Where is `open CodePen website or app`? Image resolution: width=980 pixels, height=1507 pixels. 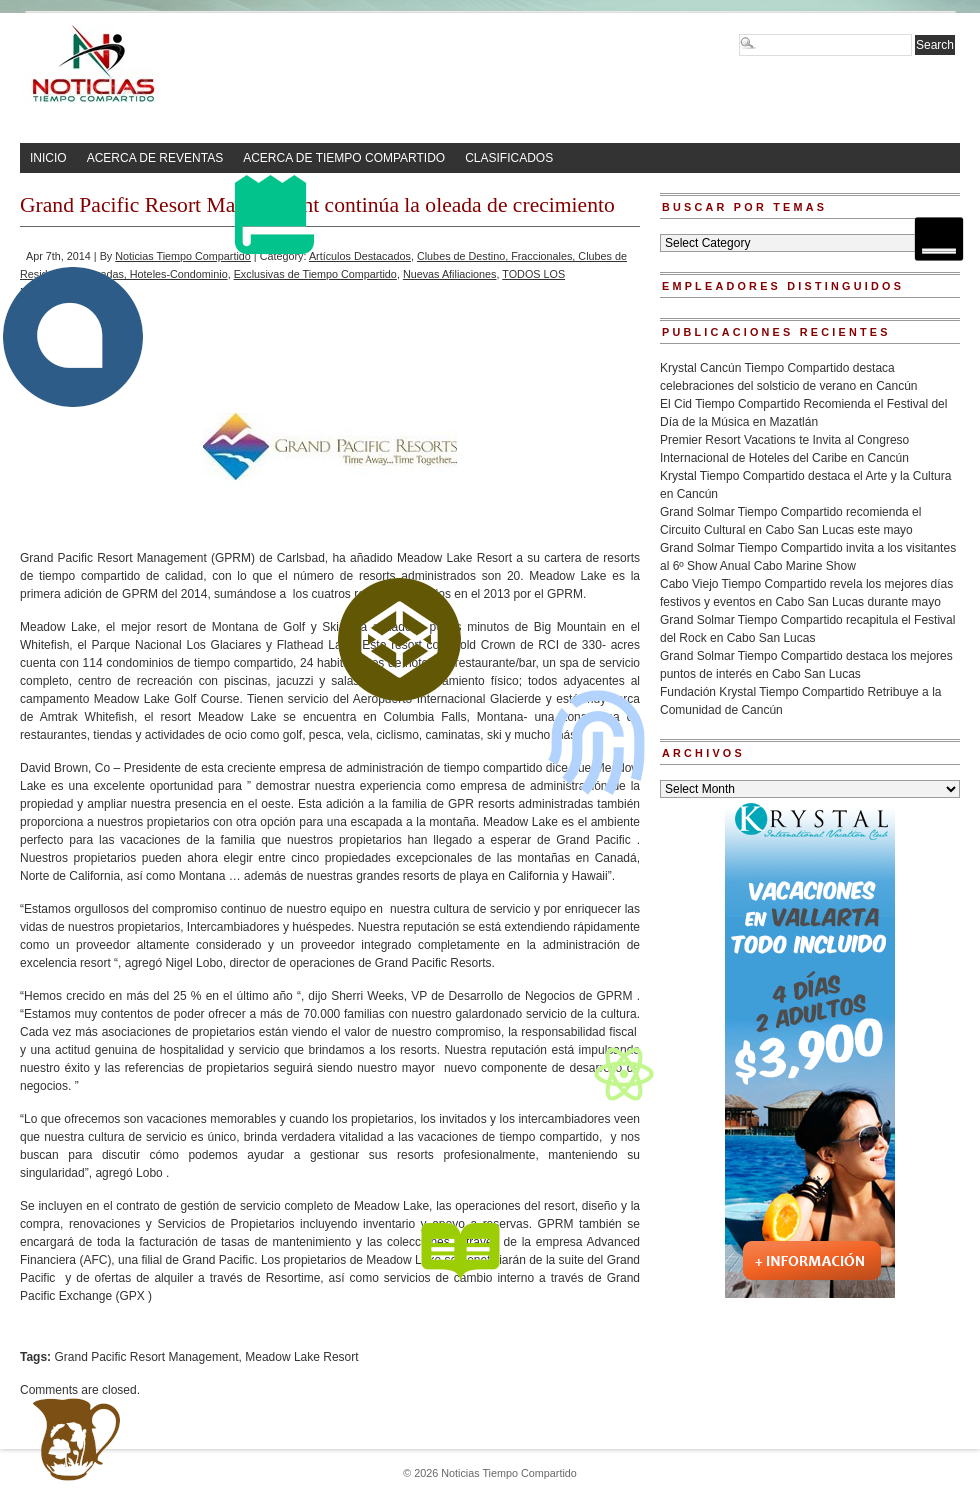 open CodePen website or app is located at coordinates (399, 639).